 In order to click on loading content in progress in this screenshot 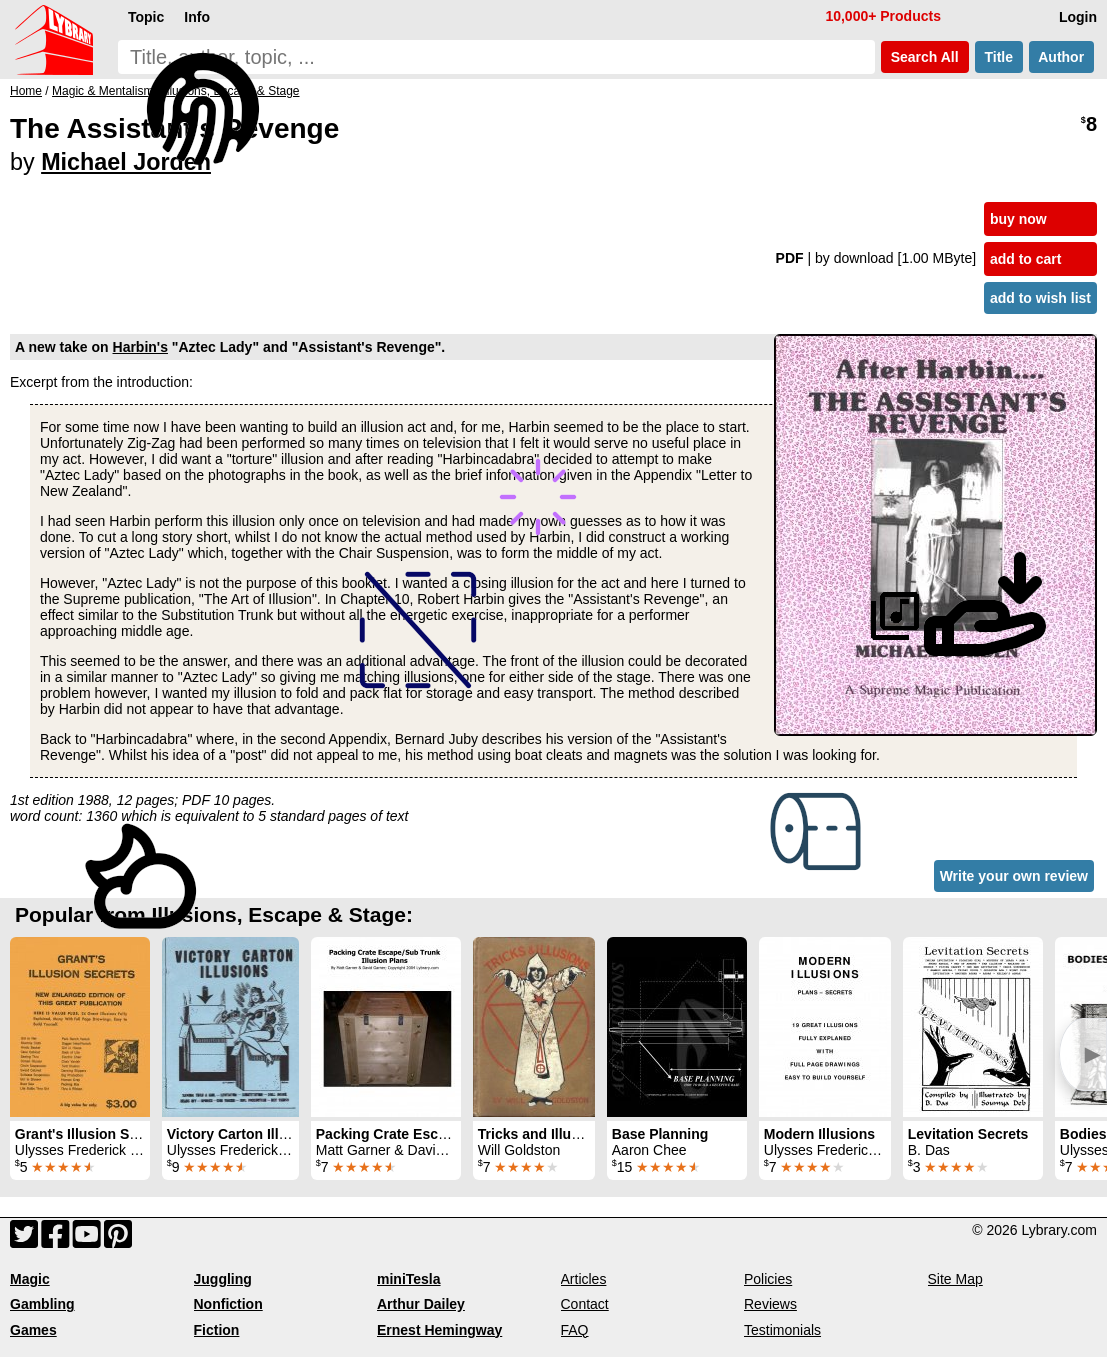, I will do `click(538, 497)`.